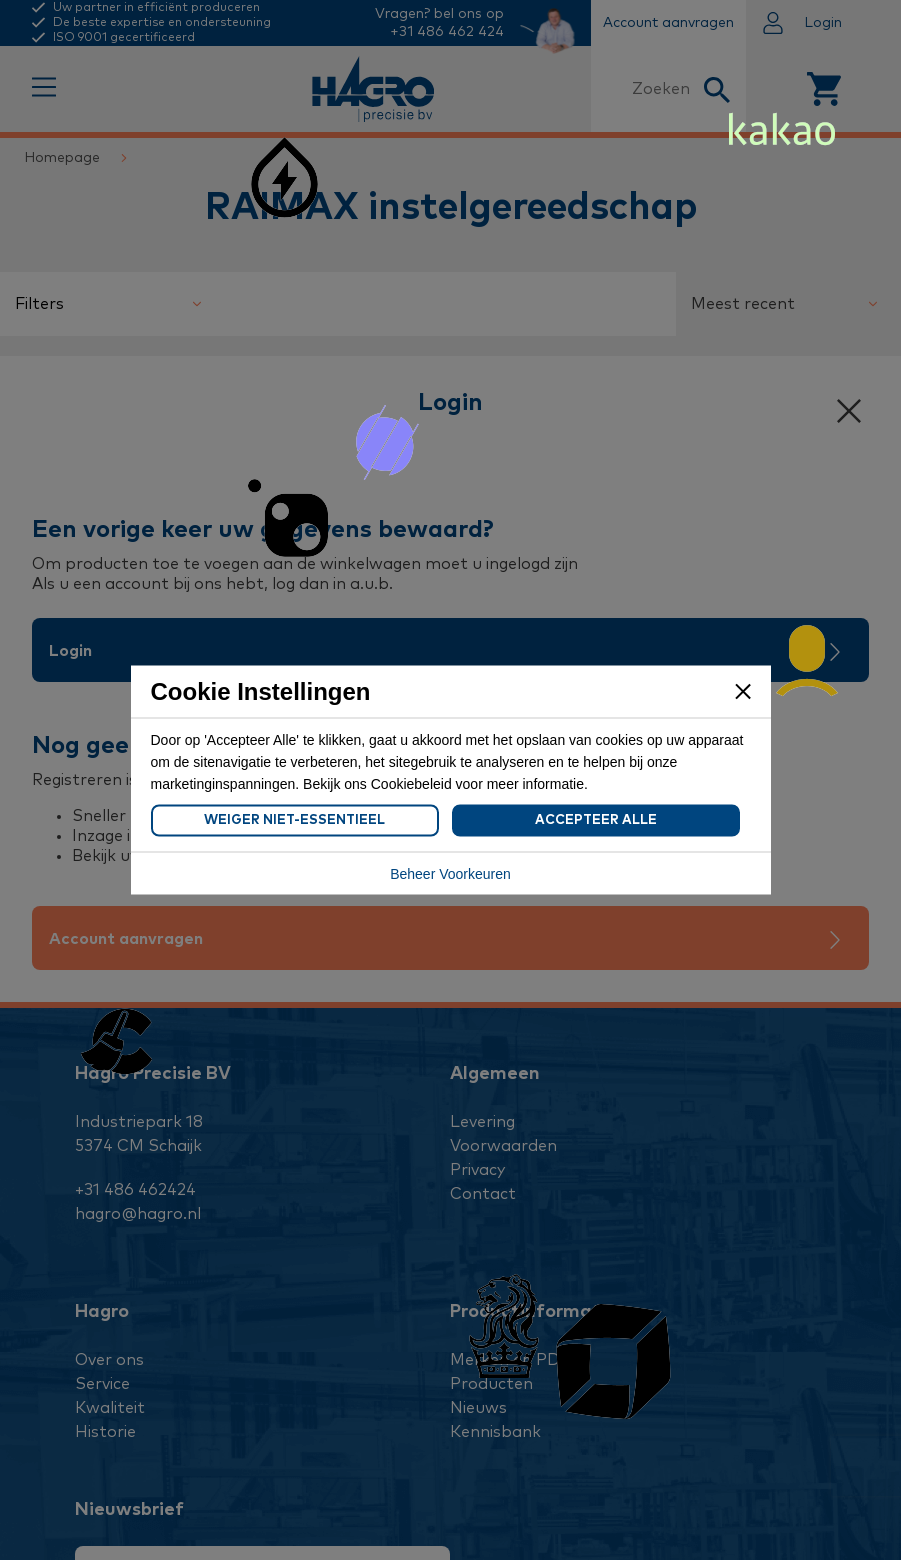 The height and width of the screenshot is (1560, 901). I want to click on dynatrace application or service integration, so click(613, 1361).